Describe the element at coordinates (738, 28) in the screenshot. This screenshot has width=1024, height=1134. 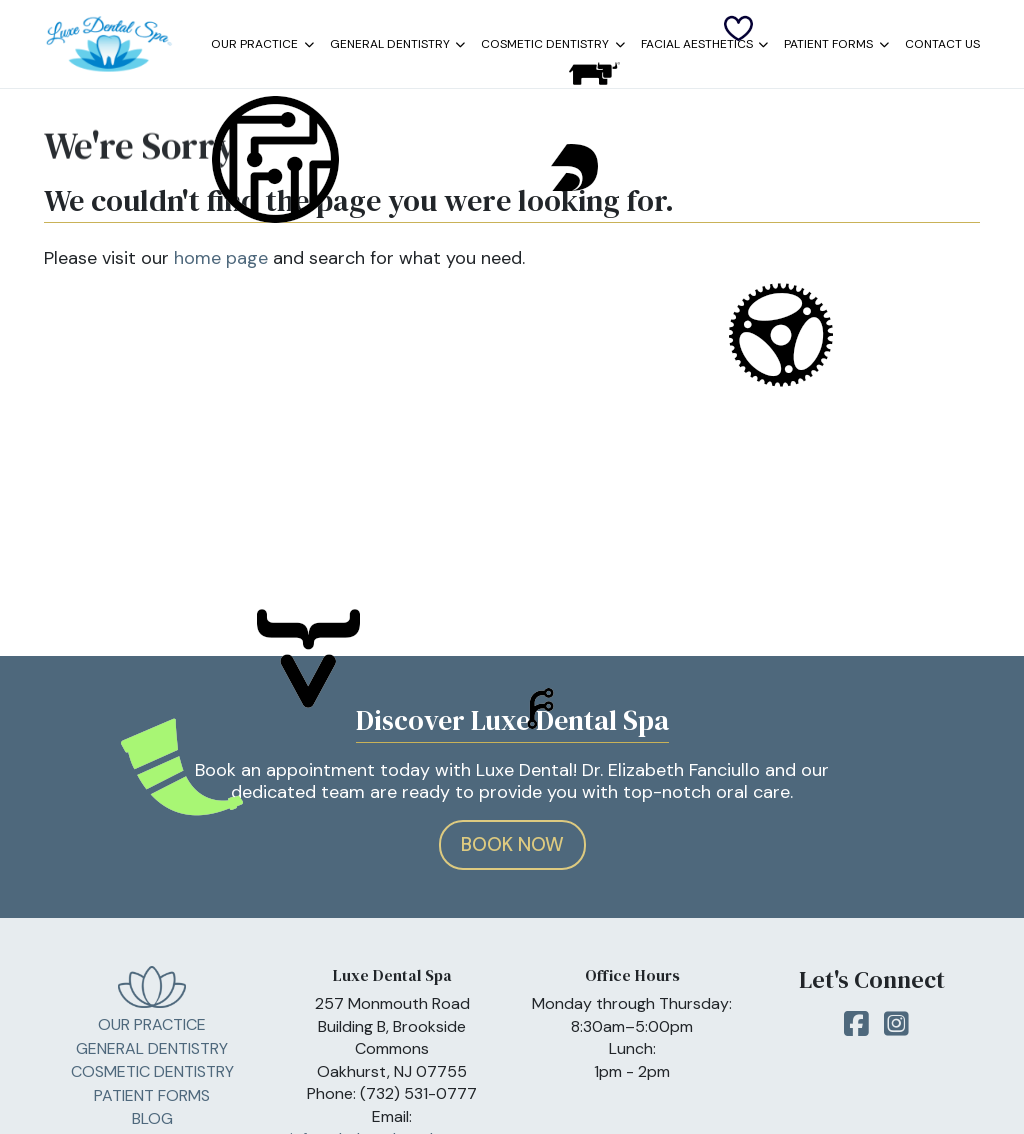
I see `sponsor a developer on github` at that location.